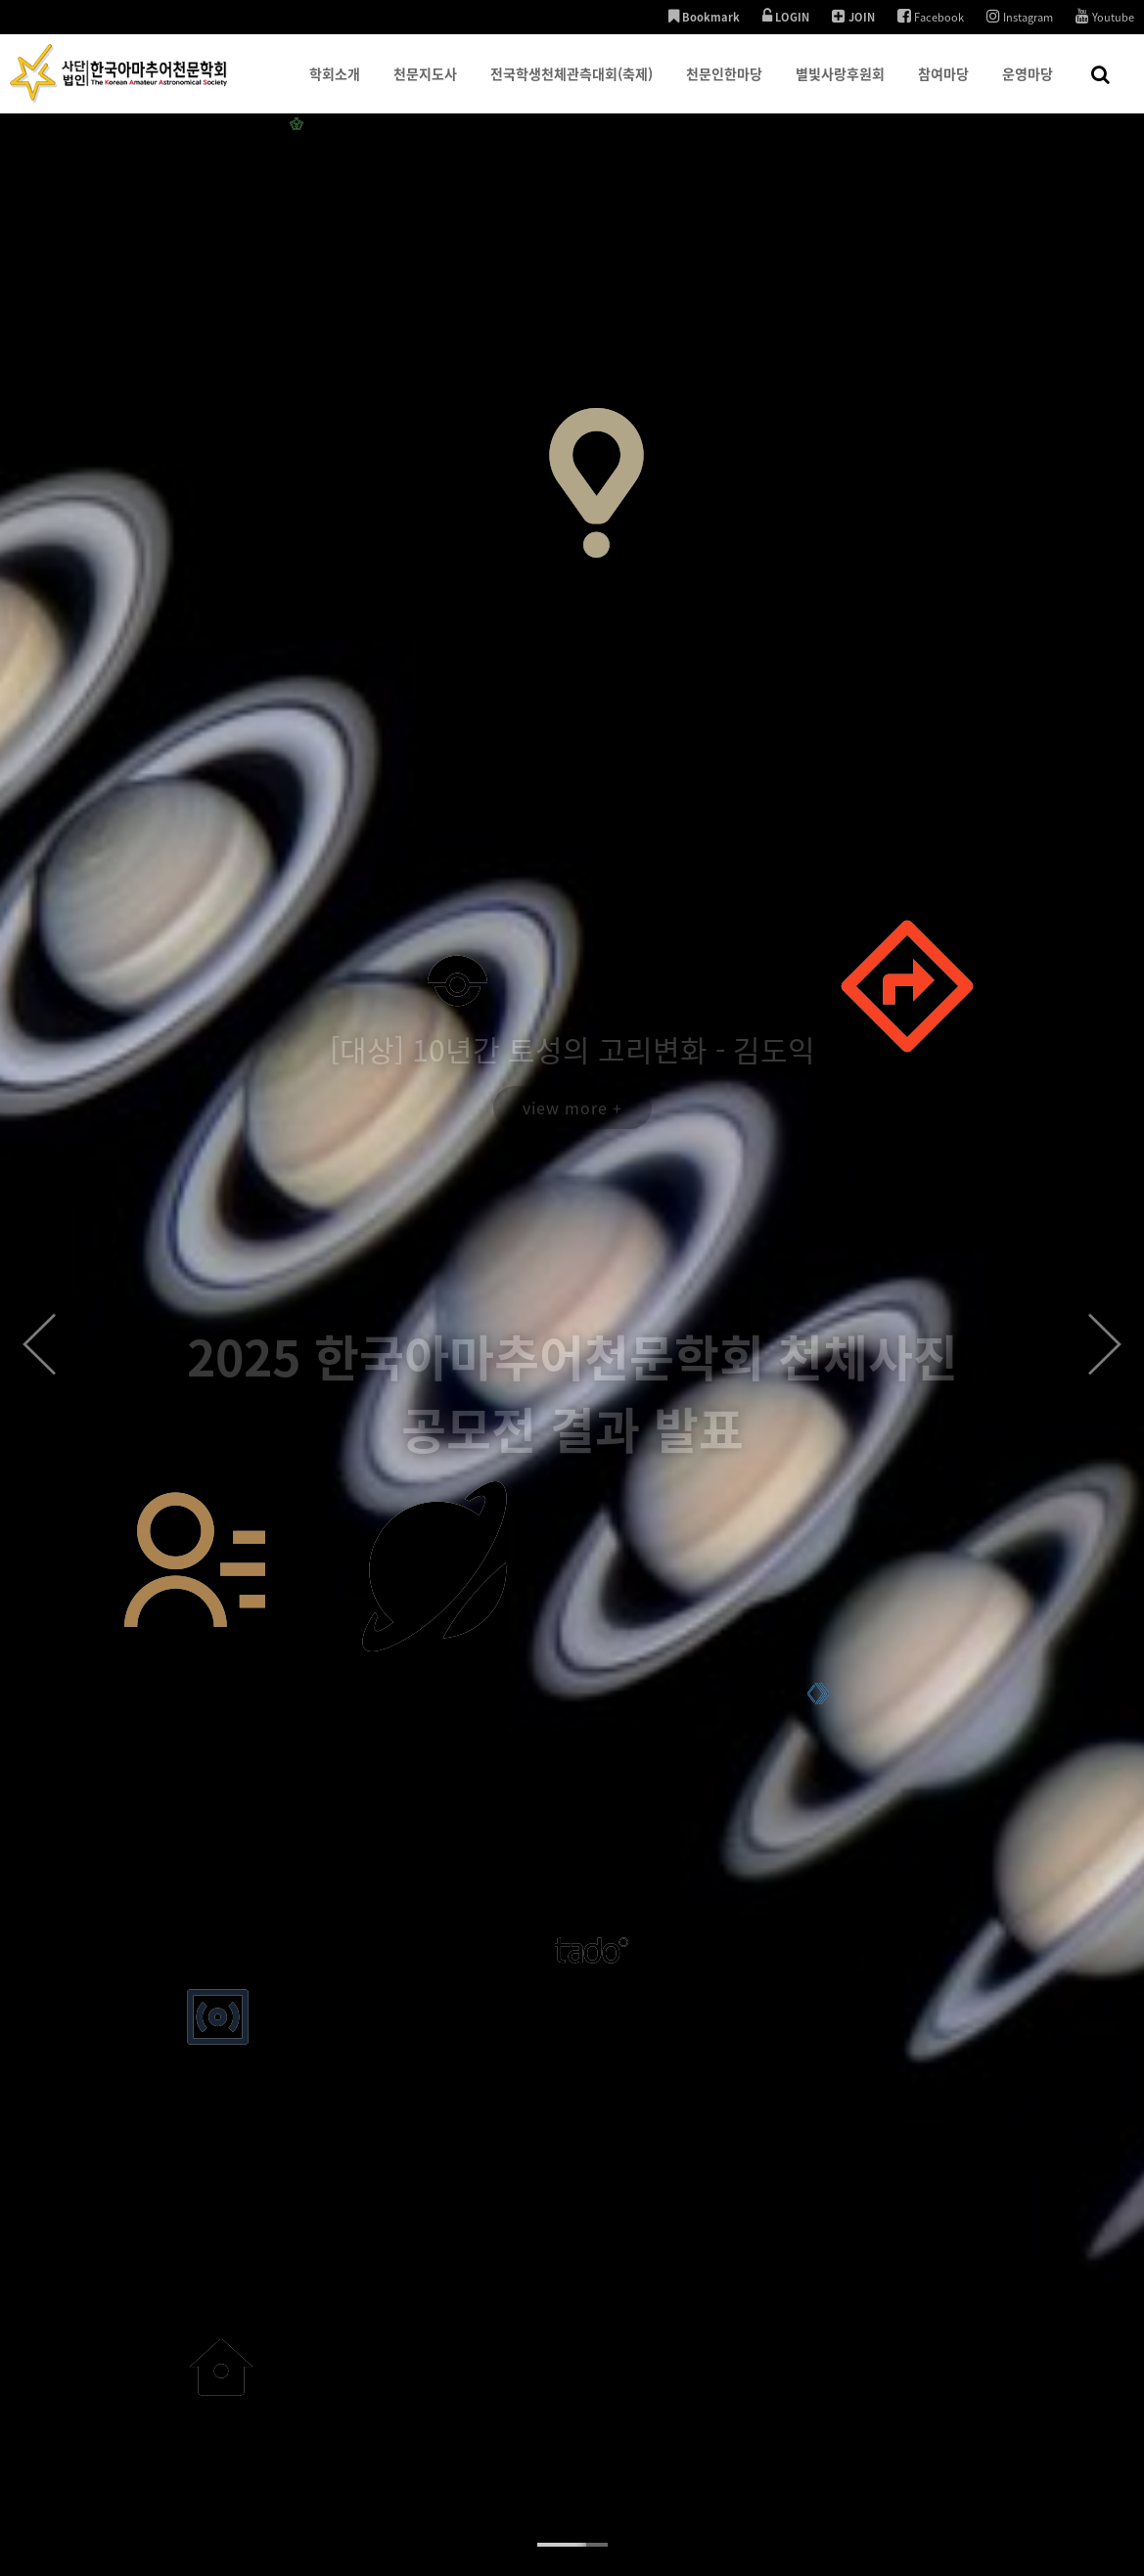  Describe the element at coordinates (596, 482) in the screenshot. I see `open the glovo delivery app` at that location.